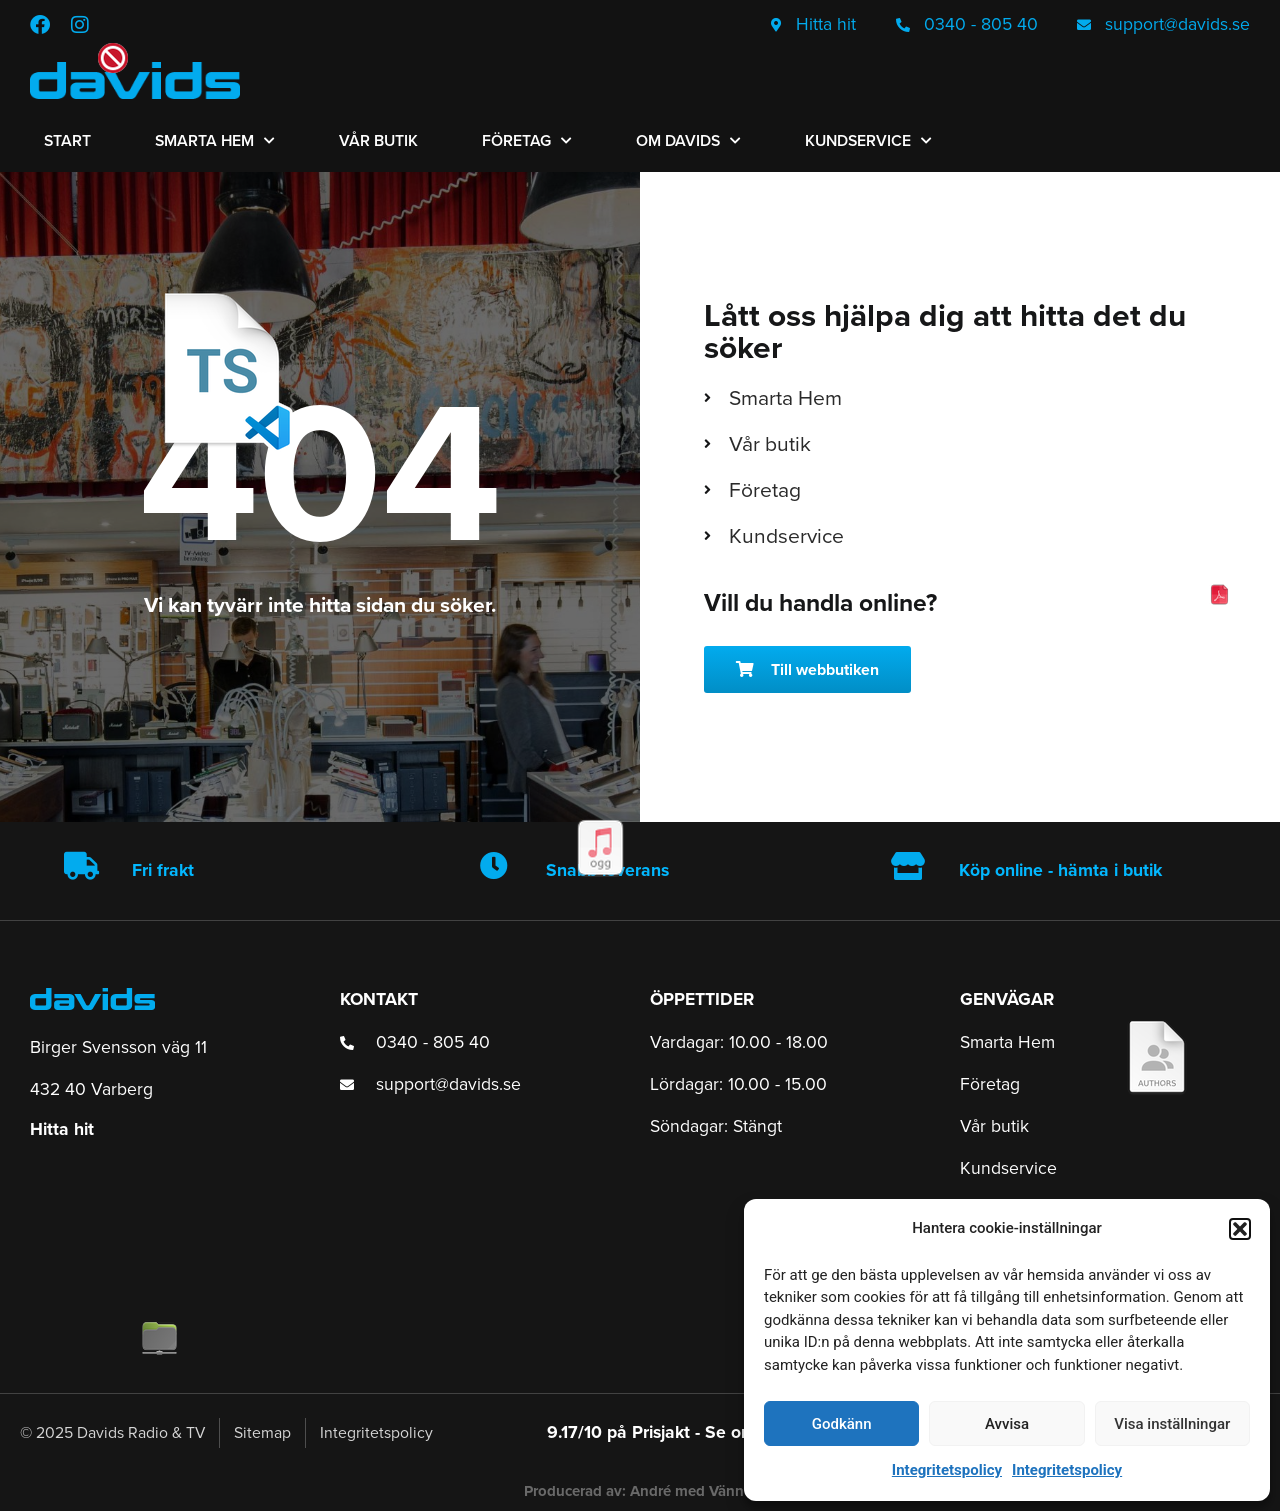 The image size is (1280, 1511). Describe the element at coordinates (600, 847) in the screenshot. I see `an ogg vorbis audio file` at that location.